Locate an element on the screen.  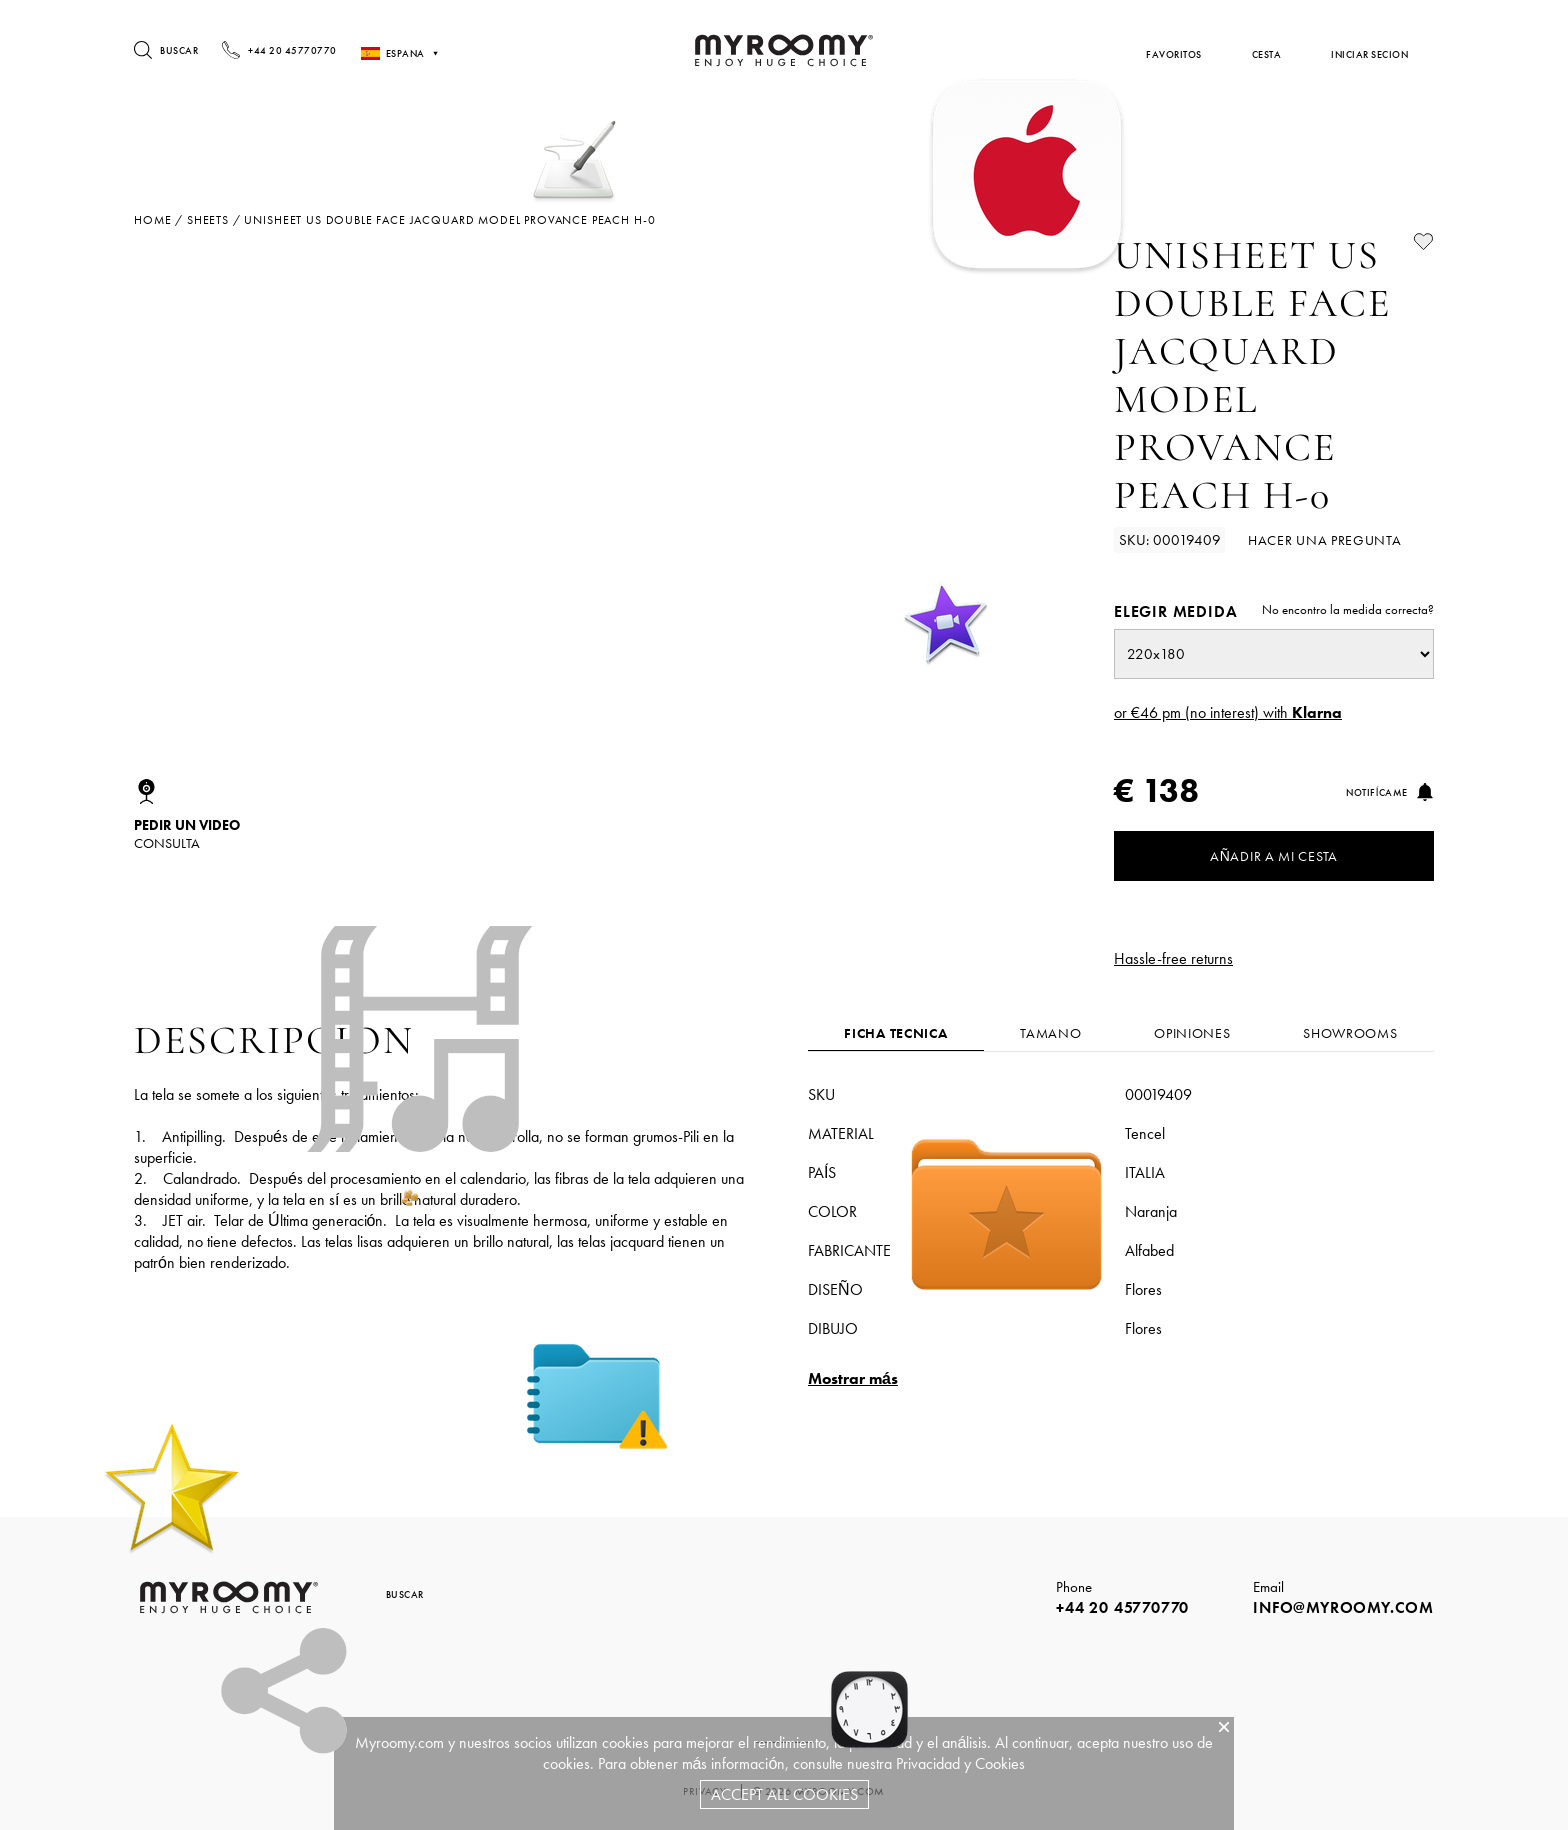
open iMovie video editing application is located at coordinates (945, 622).